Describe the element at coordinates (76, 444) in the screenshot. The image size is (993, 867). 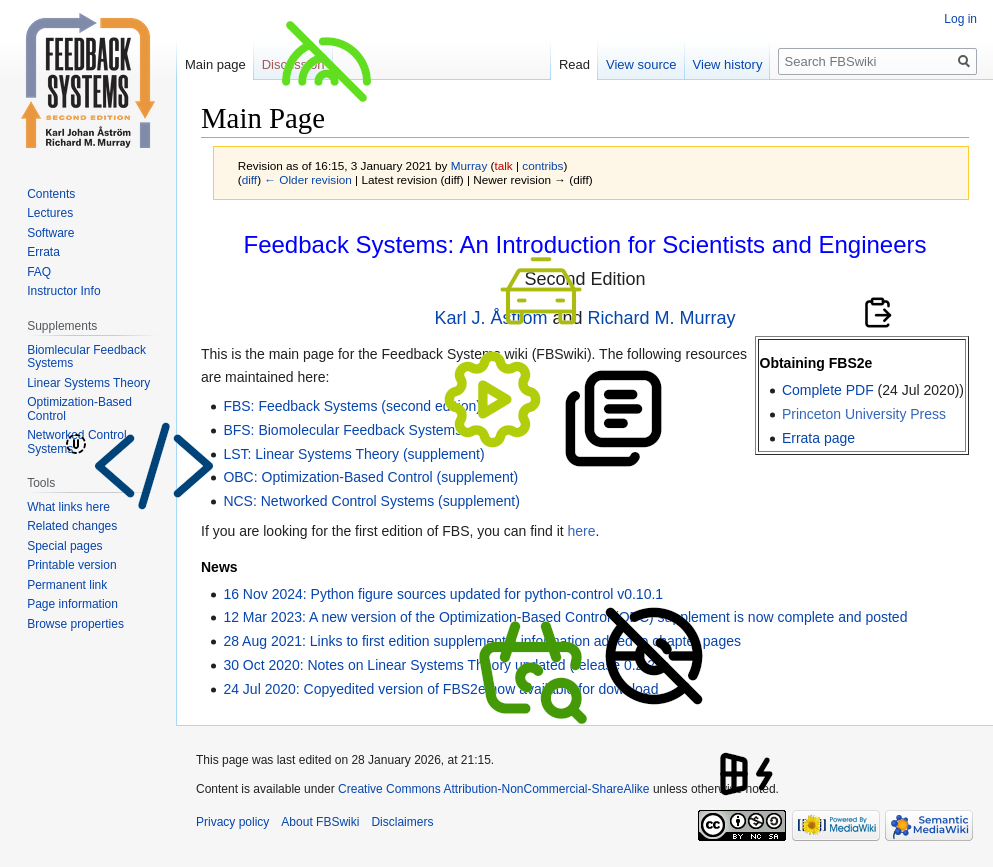
I see `indicates an unverified or pending user account` at that location.